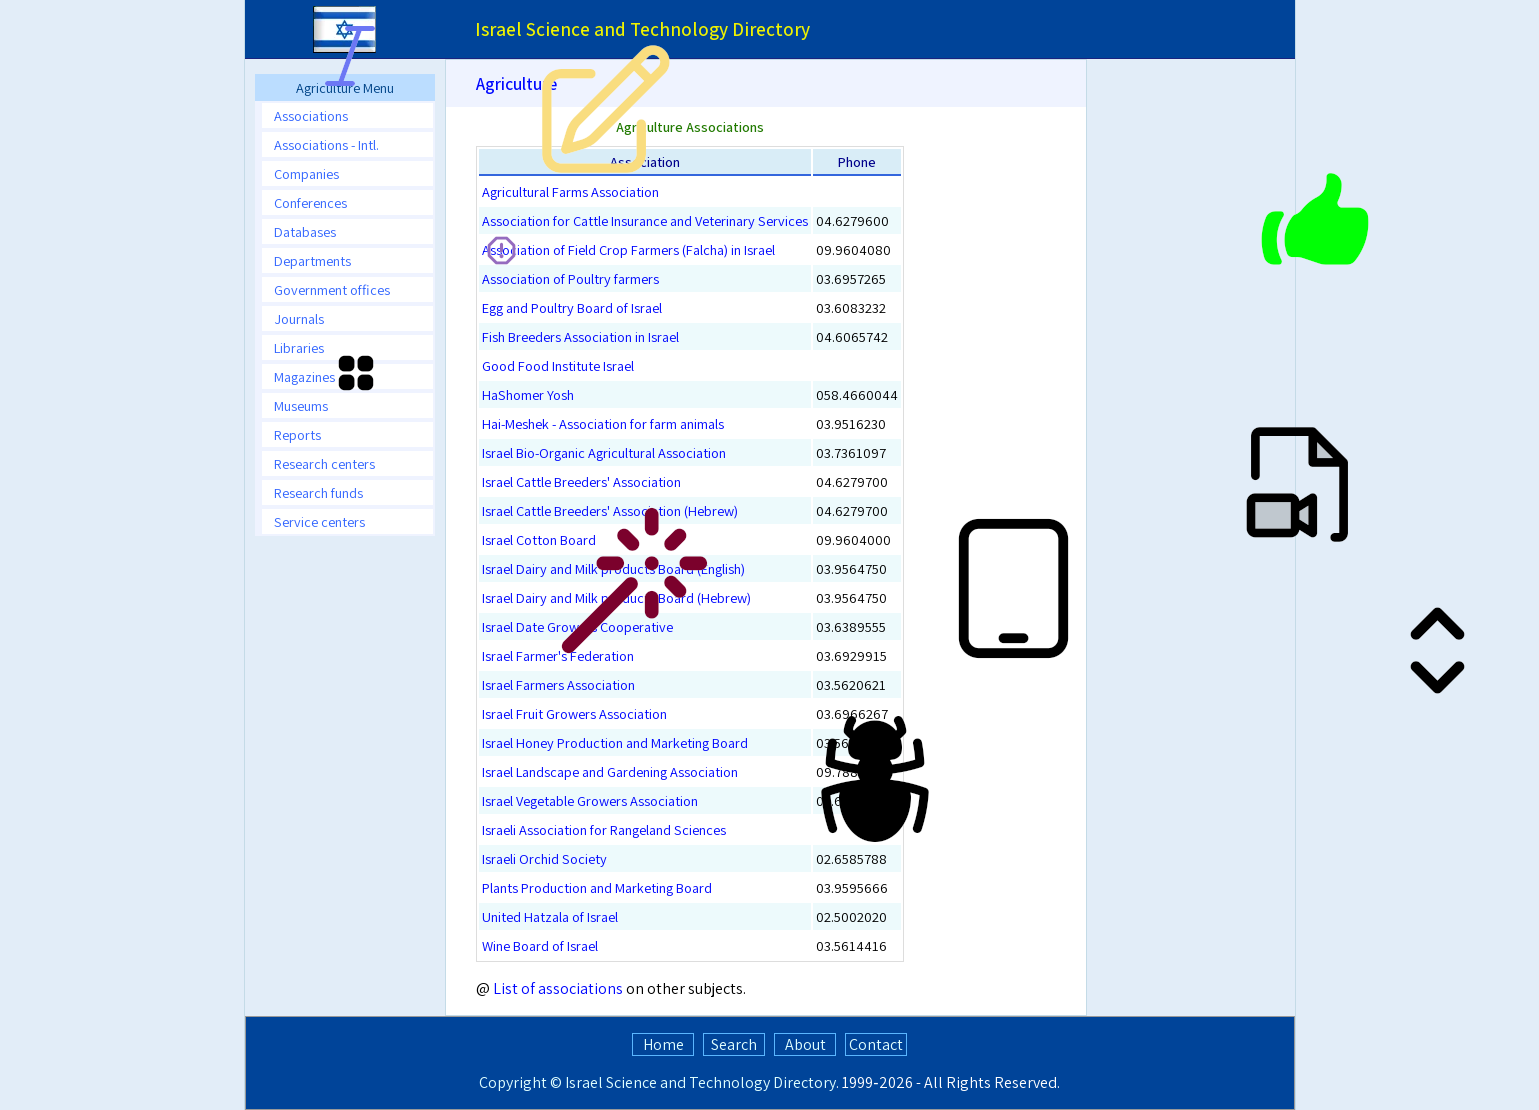 This screenshot has height=1110, width=1539. What do you see at coordinates (631, 584) in the screenshot?
I see `apply magic or auto-enhance effects` at bounding box center [631, 584].